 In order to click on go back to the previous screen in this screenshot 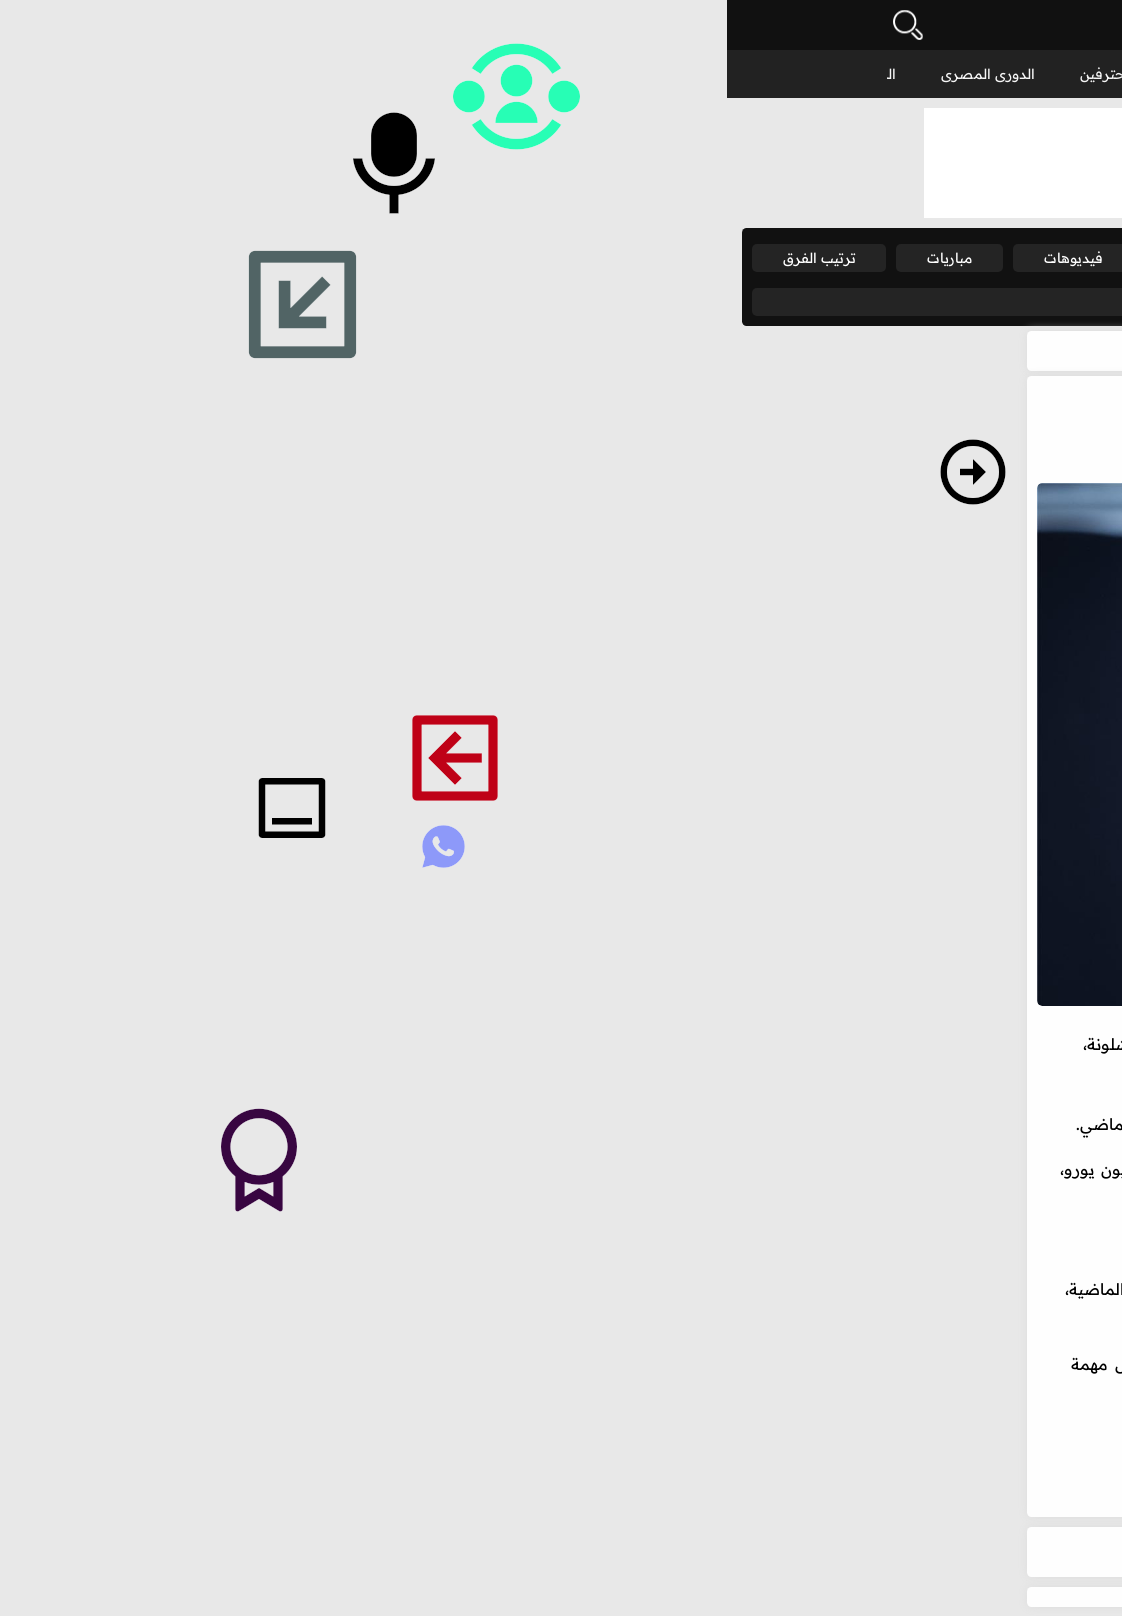, I will do `click(455, 758)`.